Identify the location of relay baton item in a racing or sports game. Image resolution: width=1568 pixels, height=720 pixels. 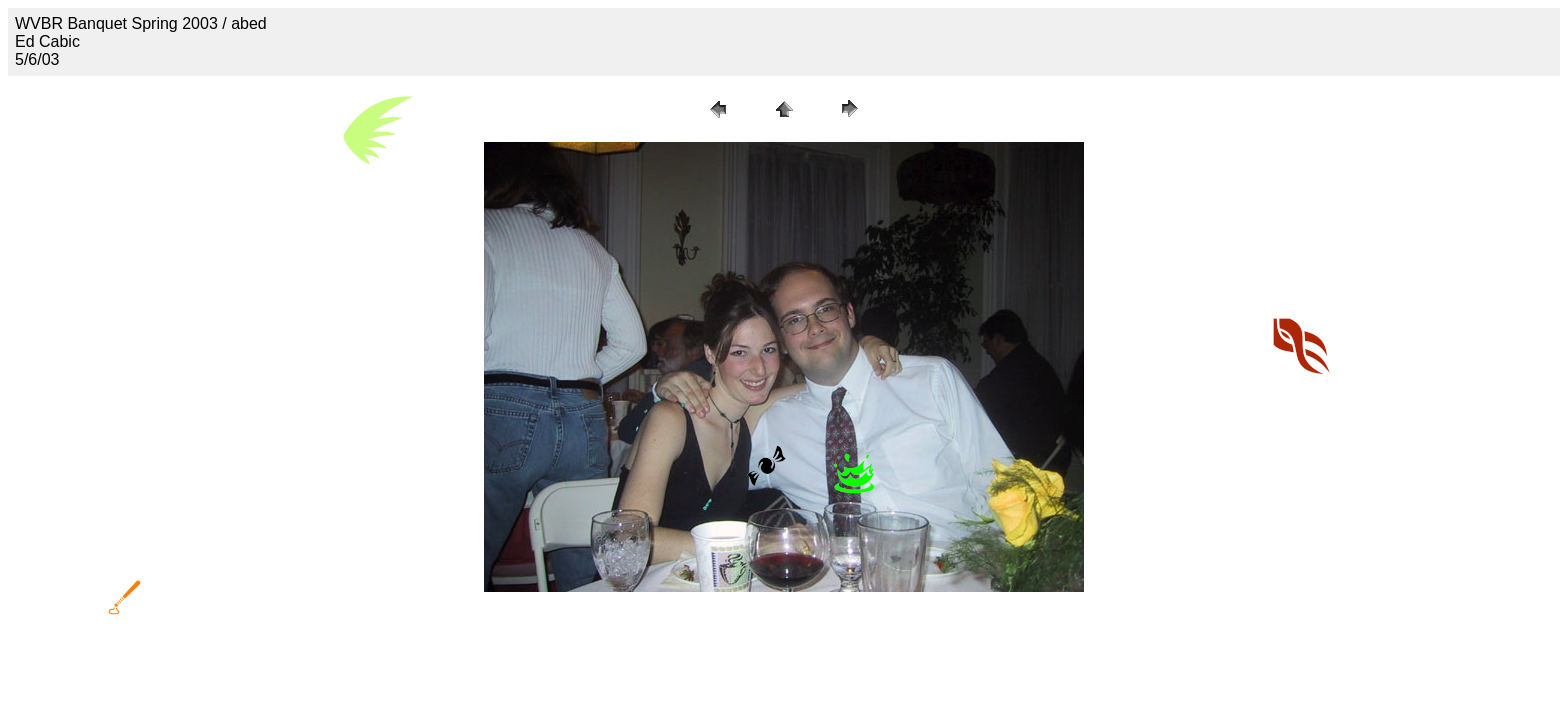
(124, 597).